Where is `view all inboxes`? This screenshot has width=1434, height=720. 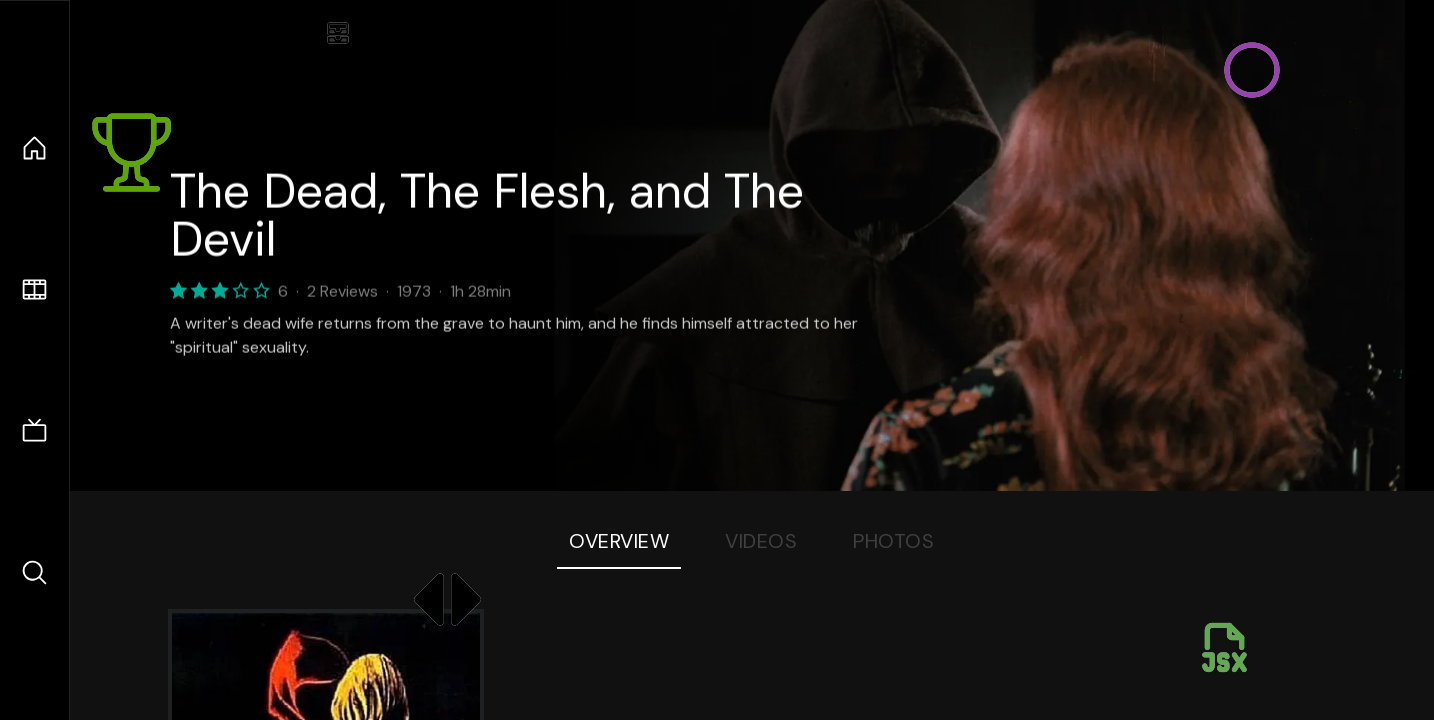 view all inboxes is located at coordinates (338, 33).